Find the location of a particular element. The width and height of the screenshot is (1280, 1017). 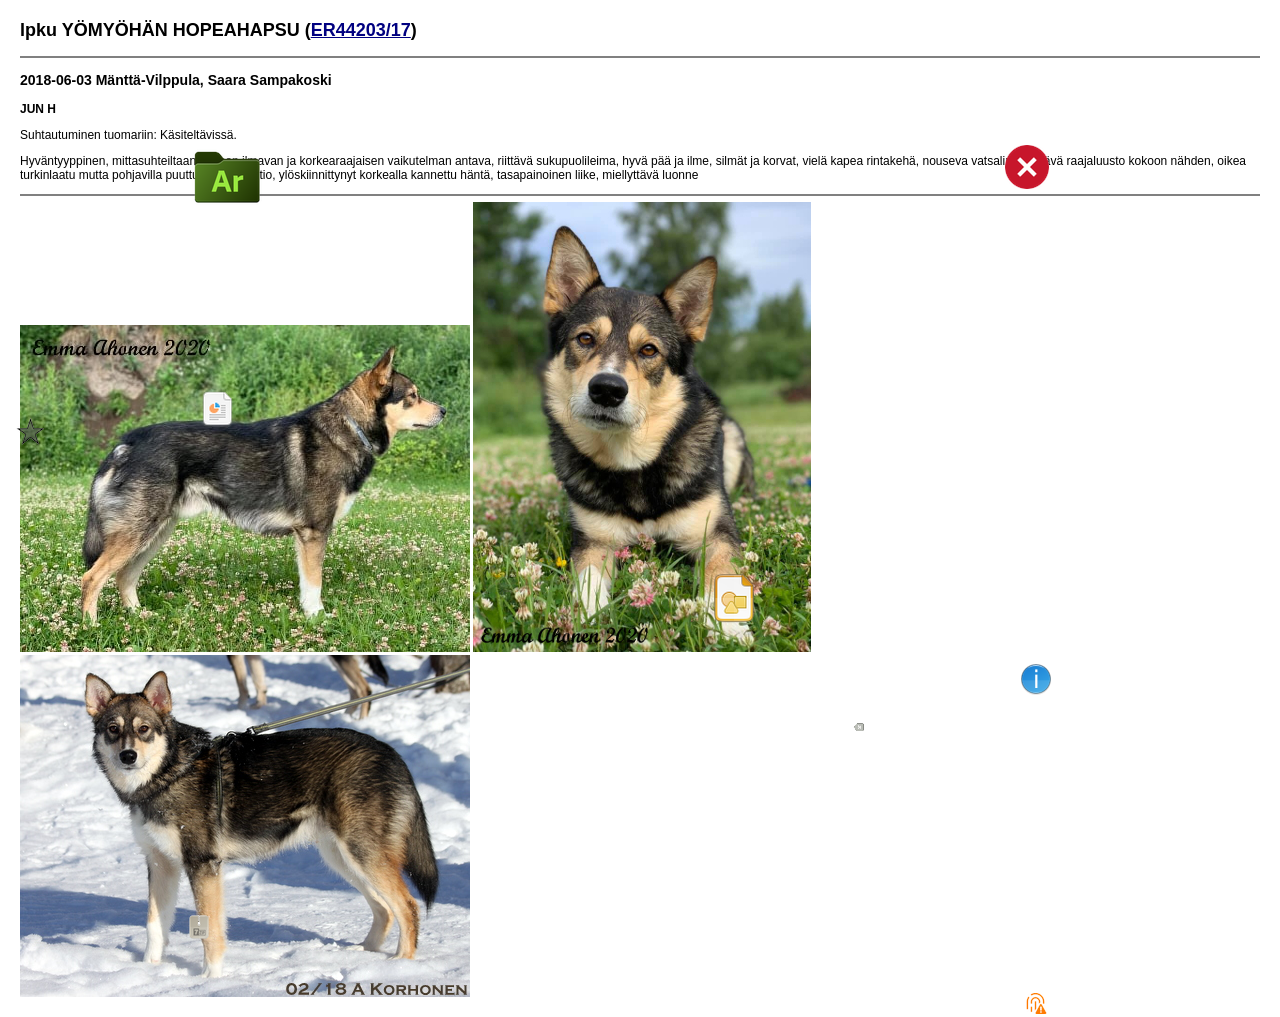

clear or delete entered text is located at coordinates (858, 727).